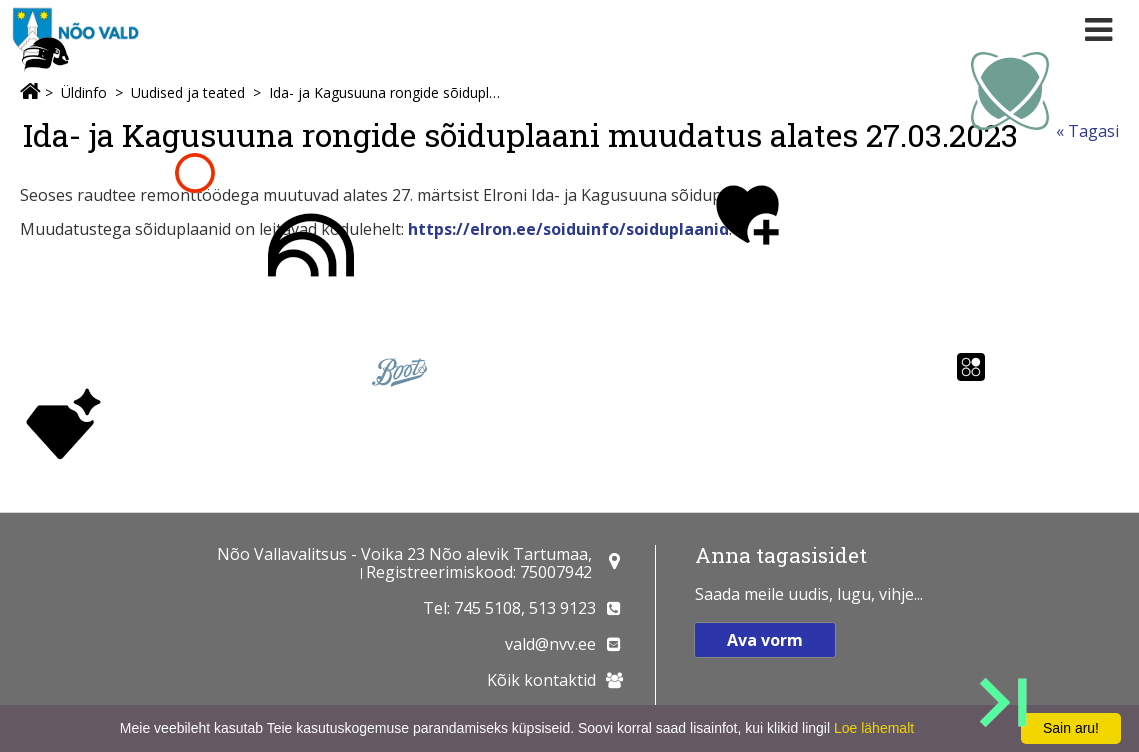 This screenshot has height=752, width=1139. I want to click on open NotebookLM app, so click(311, 245).